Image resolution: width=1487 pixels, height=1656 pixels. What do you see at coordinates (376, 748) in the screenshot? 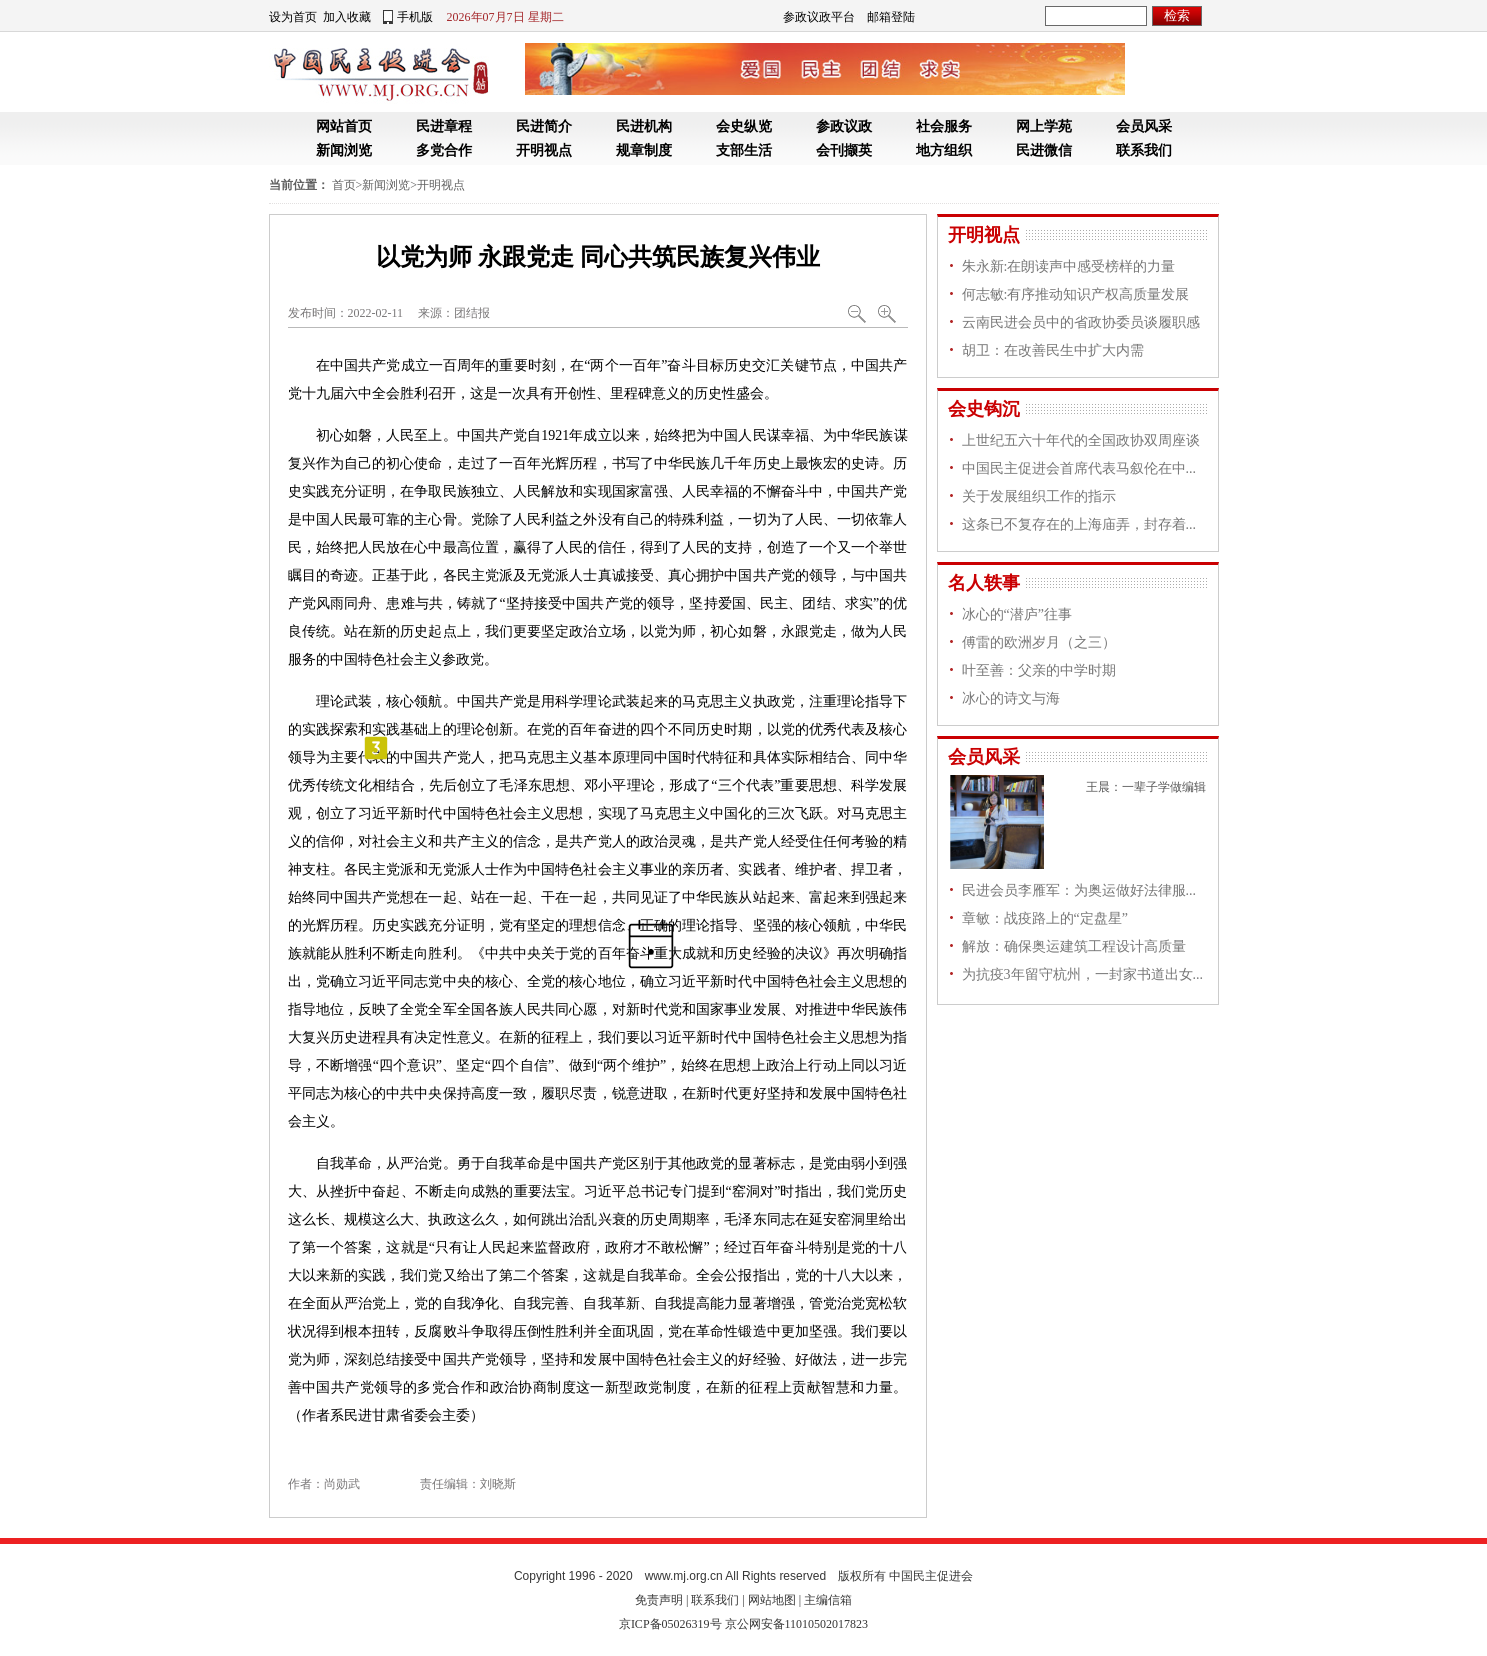
I see `select option three from a numbered list` at bounding box center [376, 748].